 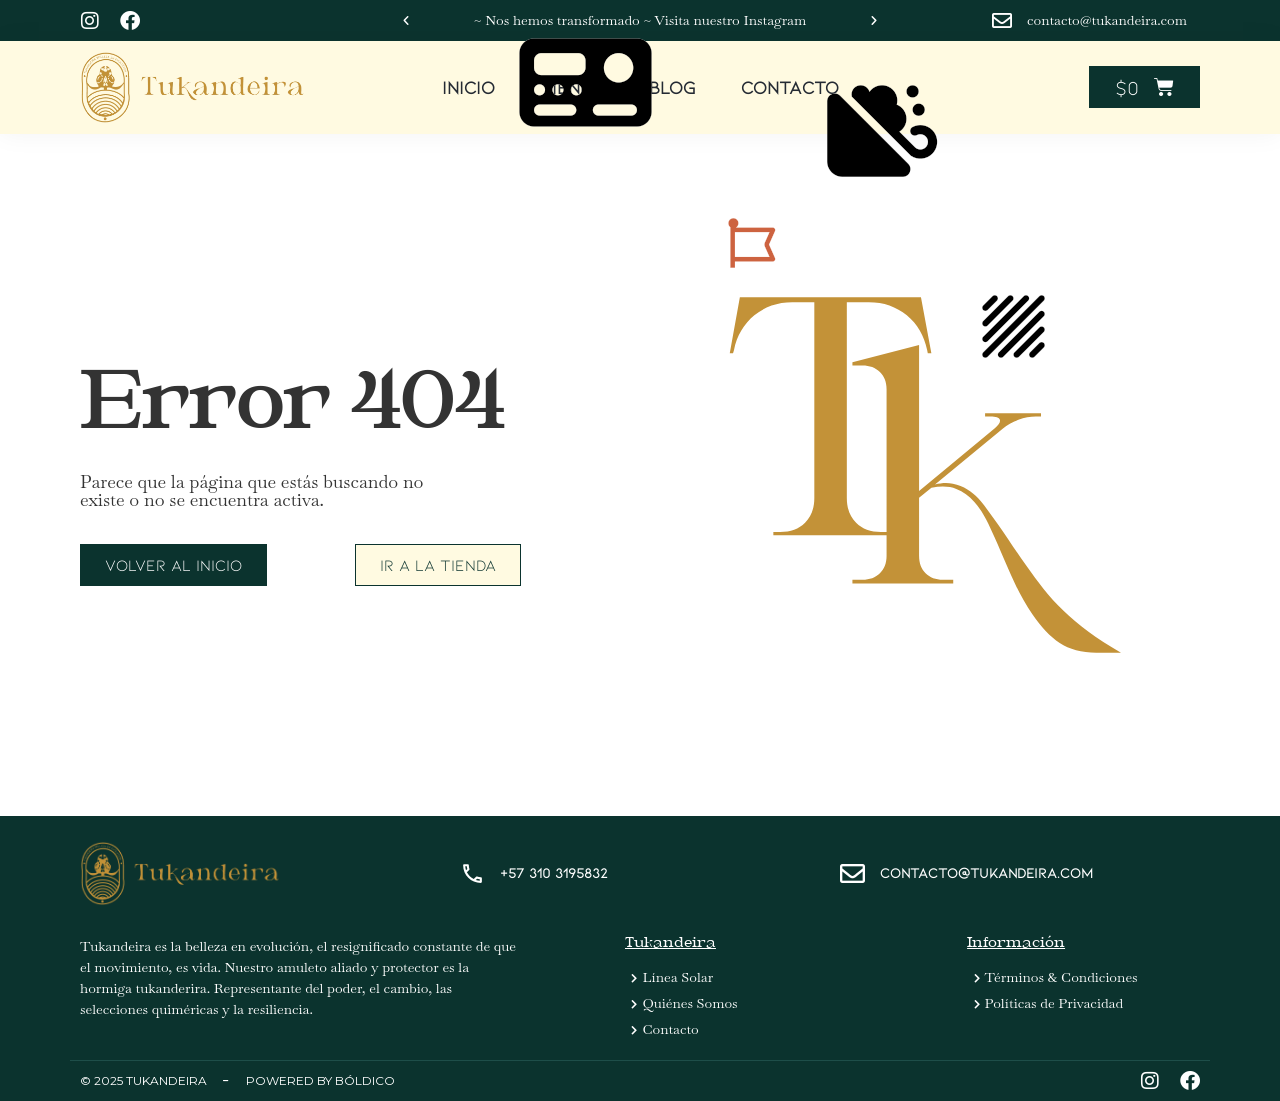 What do you see at coordinates (1013, 326) in the screenshot?
I see `apply texture or pattern to selection` at bounding box center [1013, 326].